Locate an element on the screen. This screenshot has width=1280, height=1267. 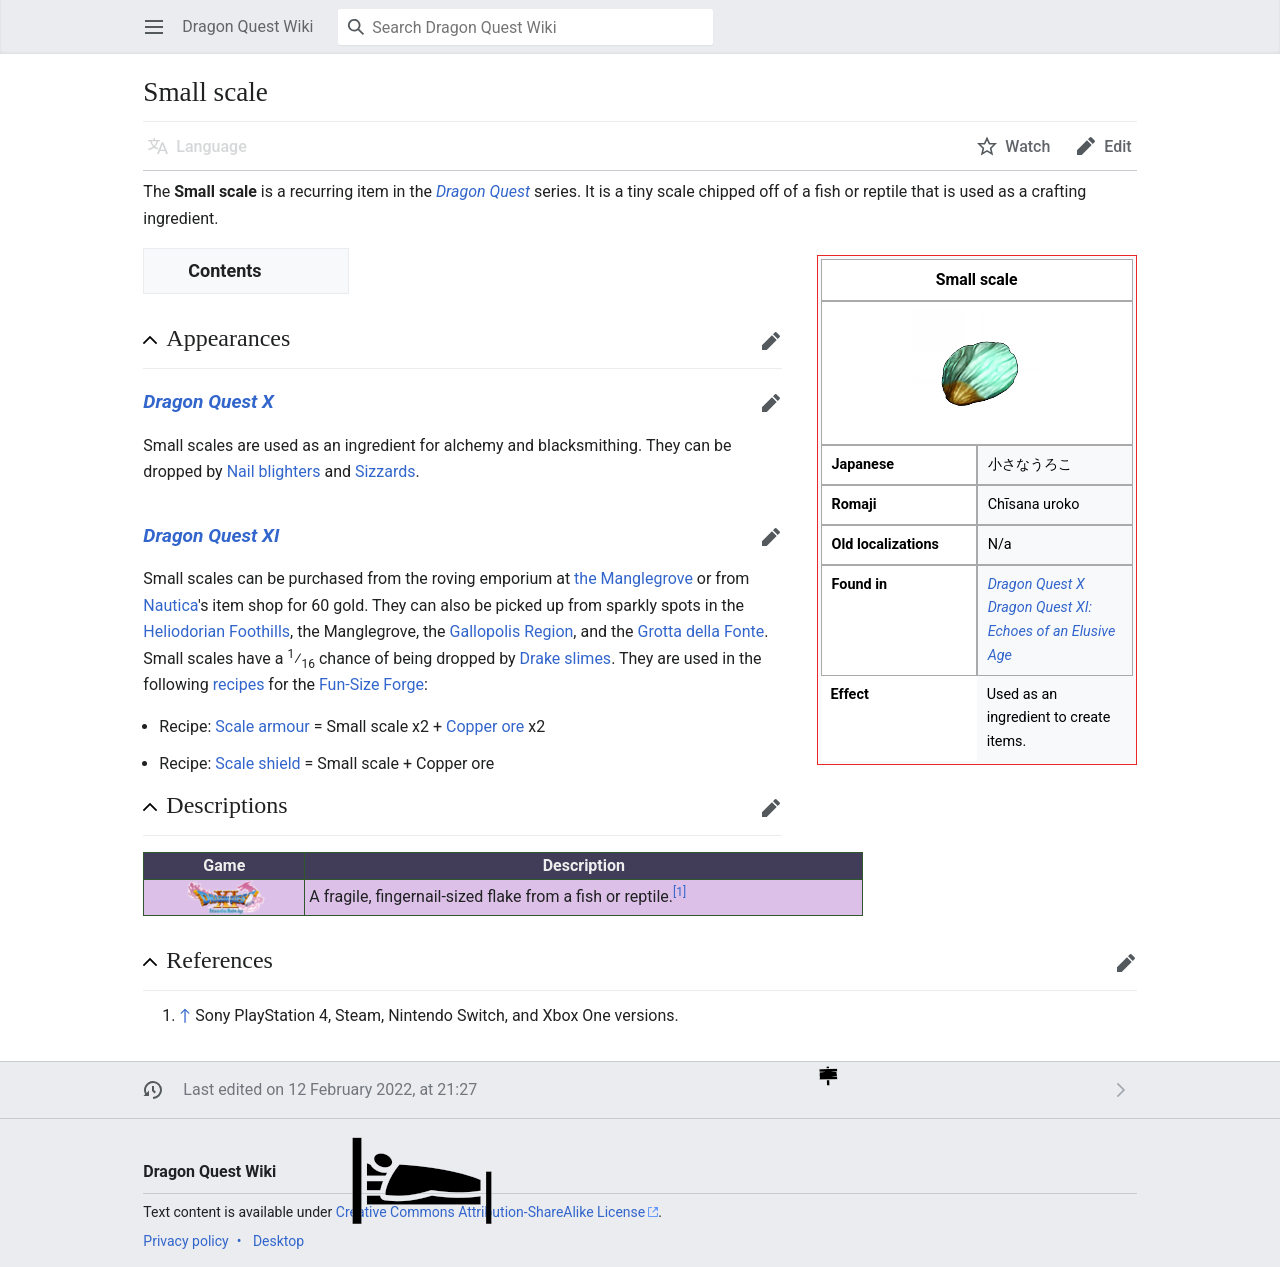
view in-game signpost or hint is located at coordinates (828, 1075).